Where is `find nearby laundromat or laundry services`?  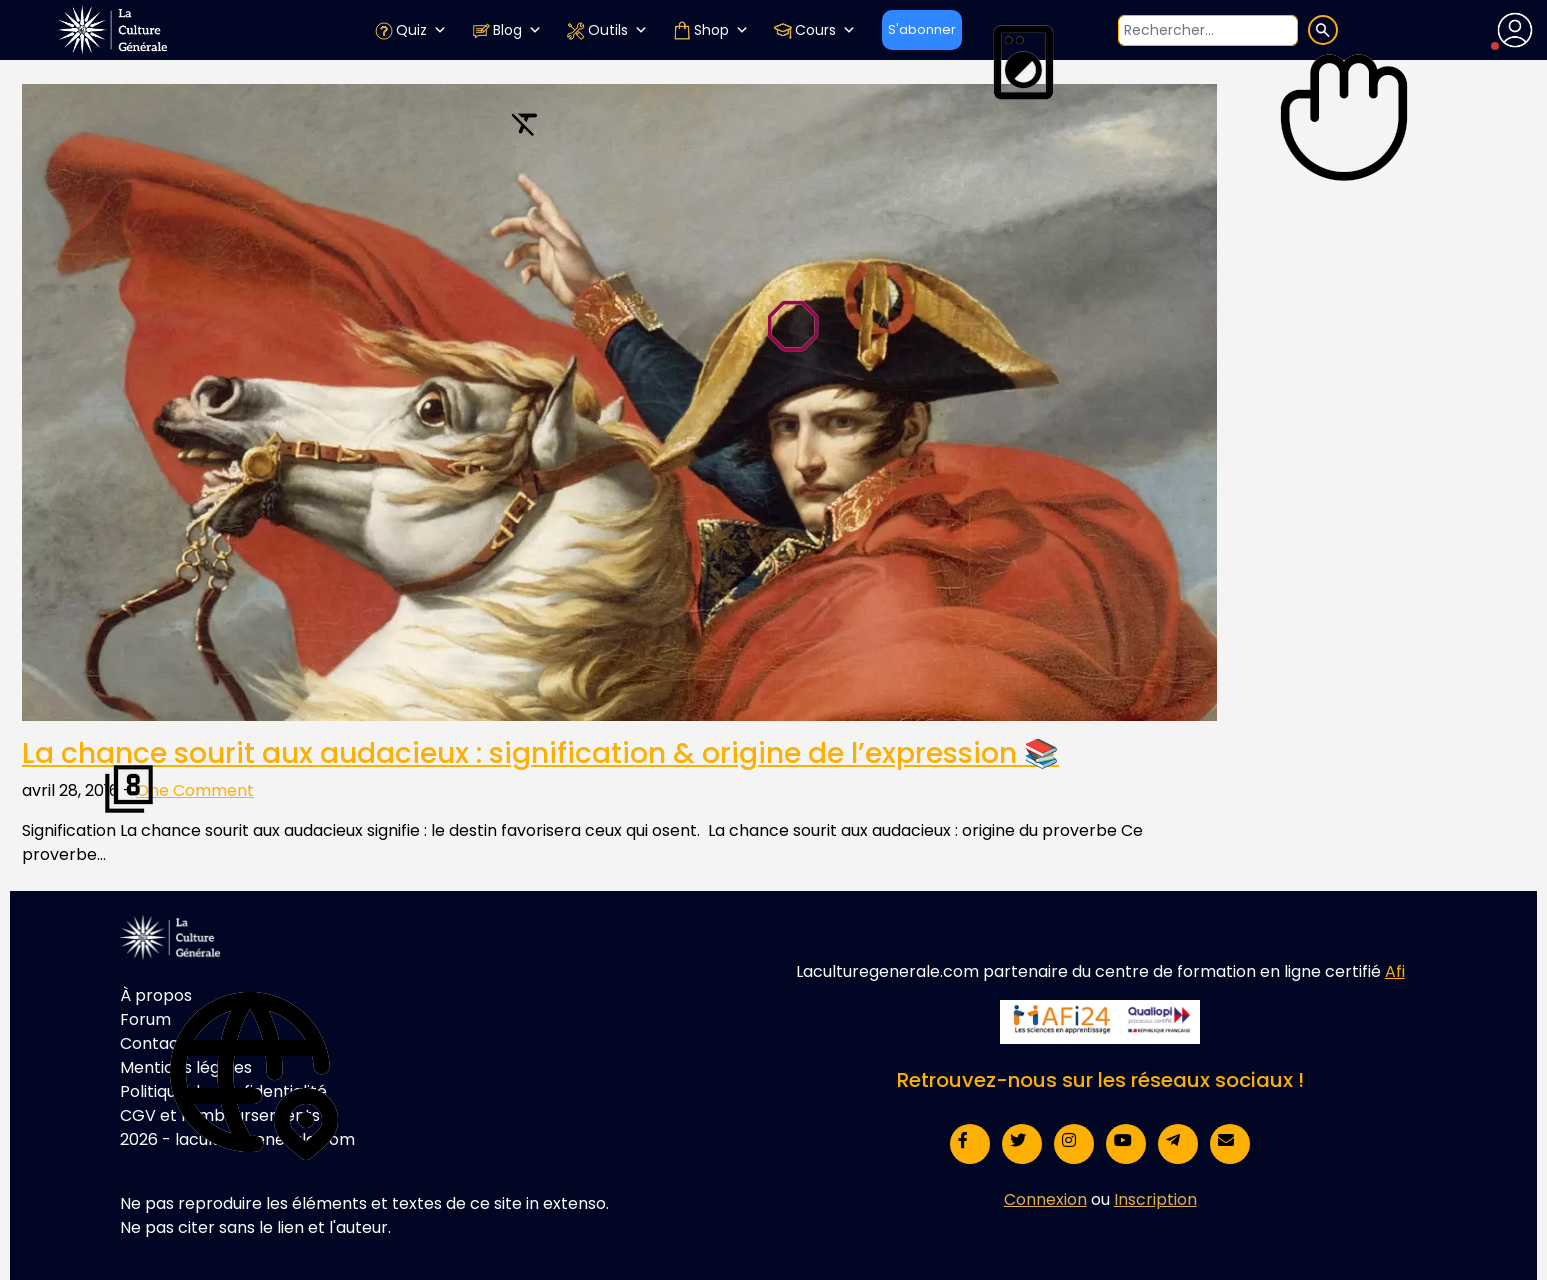 find nearby laundromat or laundry services is located at coordinates (1023, 62).